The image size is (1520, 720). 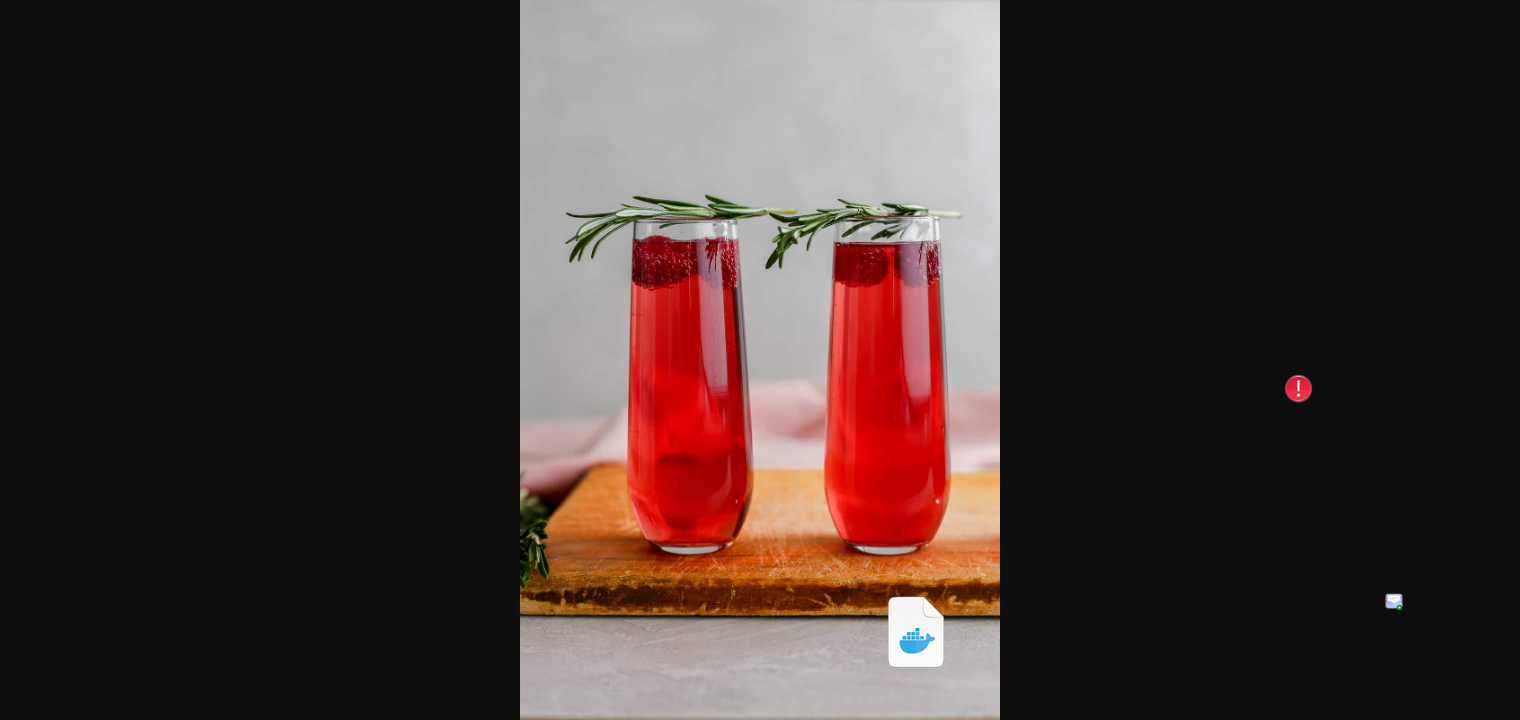 What do you see at coordinates (916, 632) in the screenshot?
I see `a dockerfile or docker configuration file` at bounding box center [916, 632].